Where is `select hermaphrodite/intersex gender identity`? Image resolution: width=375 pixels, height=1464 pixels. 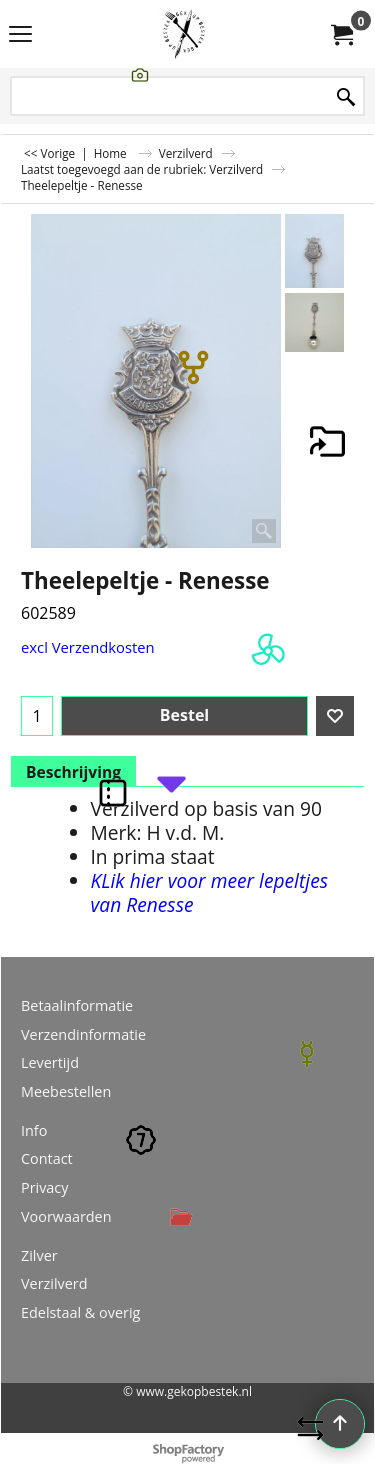
select hermaphrodite/intersex gender identity is located at coordinates (307, 1054).